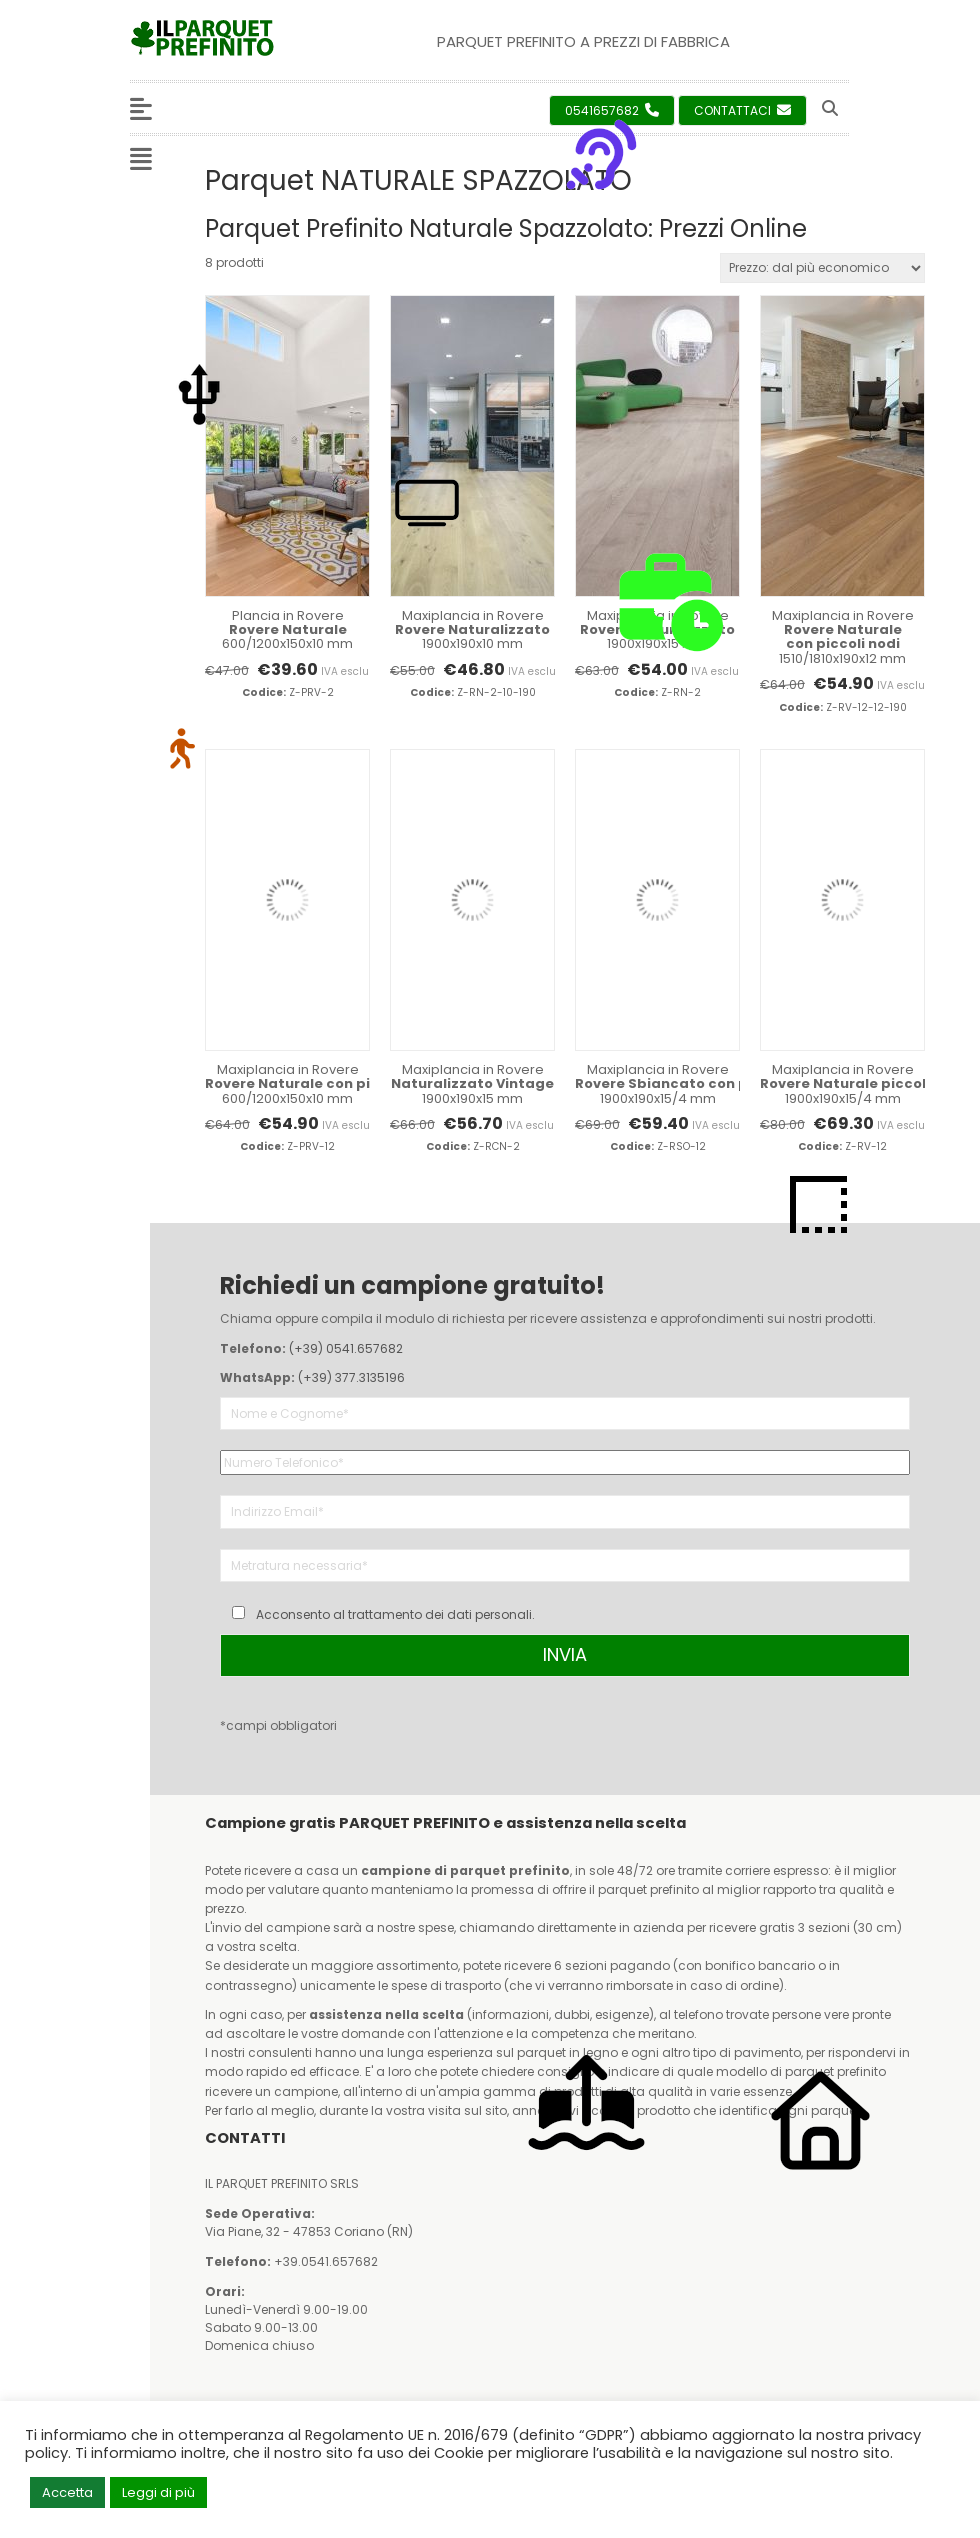 The image size is (980, 2538). What do you see at coordinates (601, 154) in the screenshot?
I see `indicates assistive listening systems available` at bounding box center [601, 154].